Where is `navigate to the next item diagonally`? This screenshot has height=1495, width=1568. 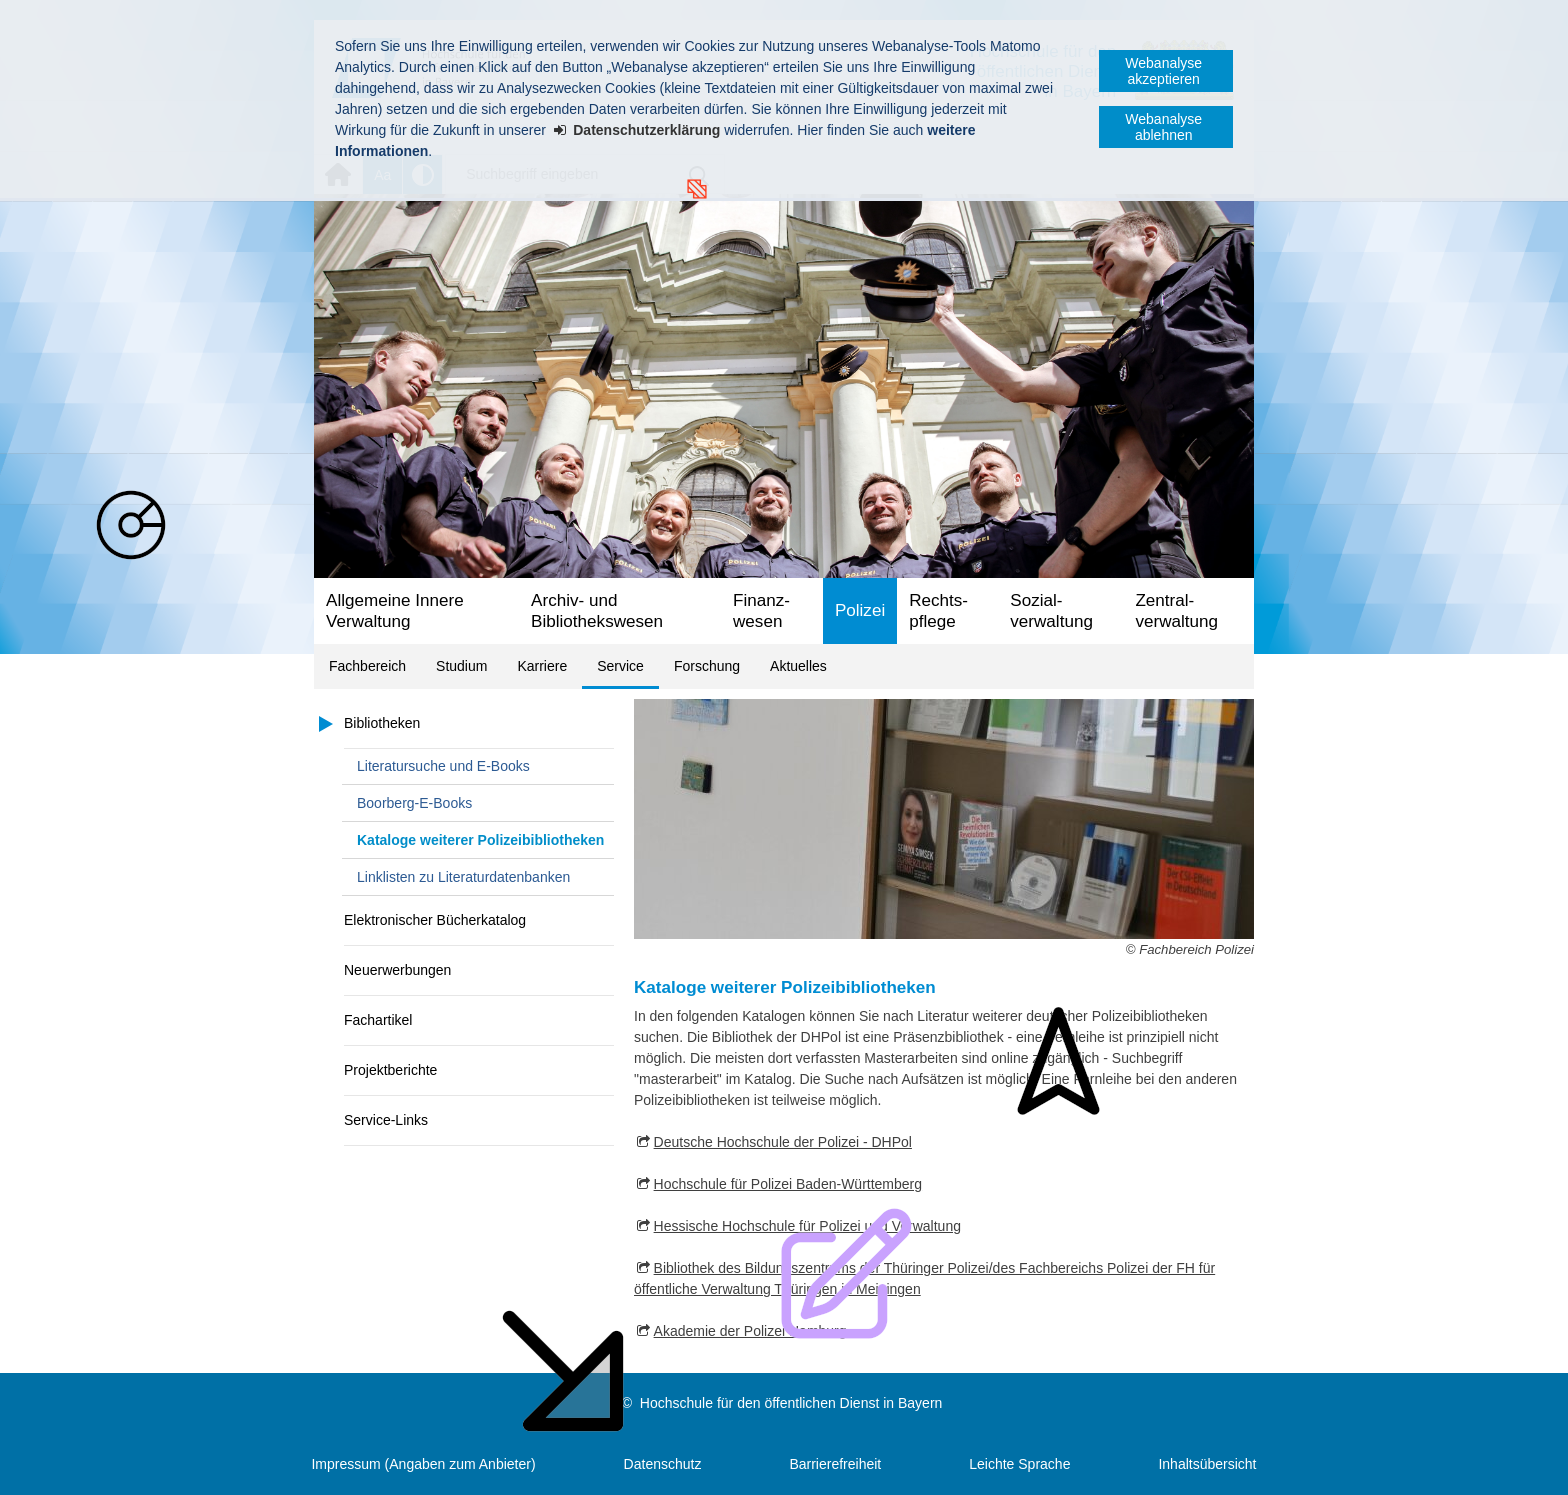
navigate to the next item diagonally is located at coordinates (563, 1371).